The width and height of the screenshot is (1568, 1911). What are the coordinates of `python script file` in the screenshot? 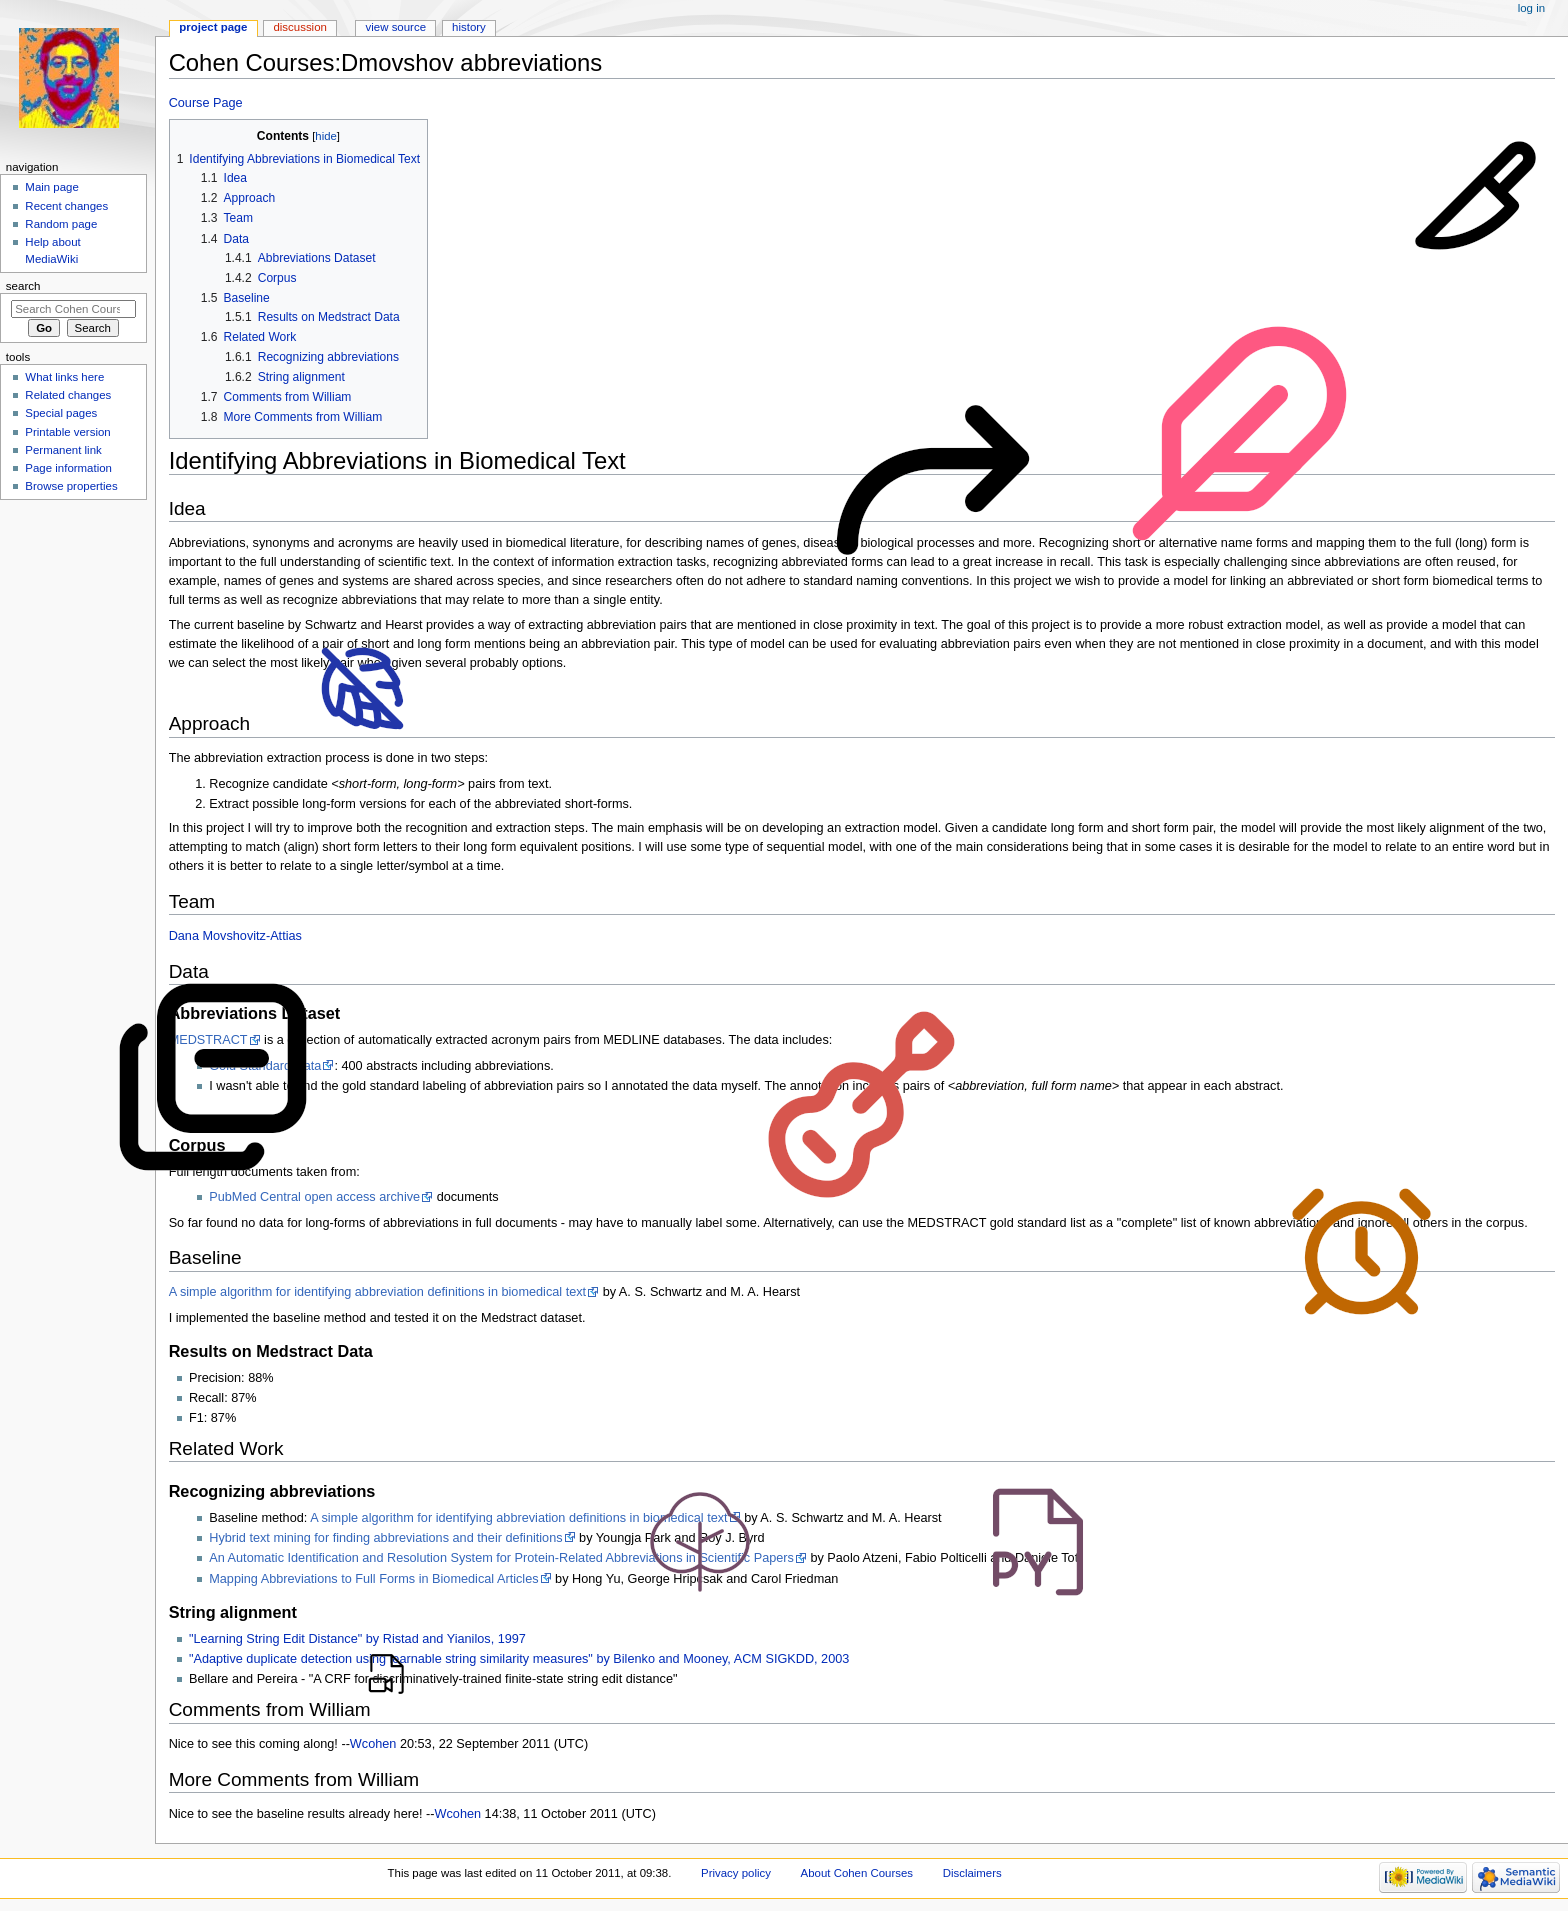 It's located at (1038, 1542).